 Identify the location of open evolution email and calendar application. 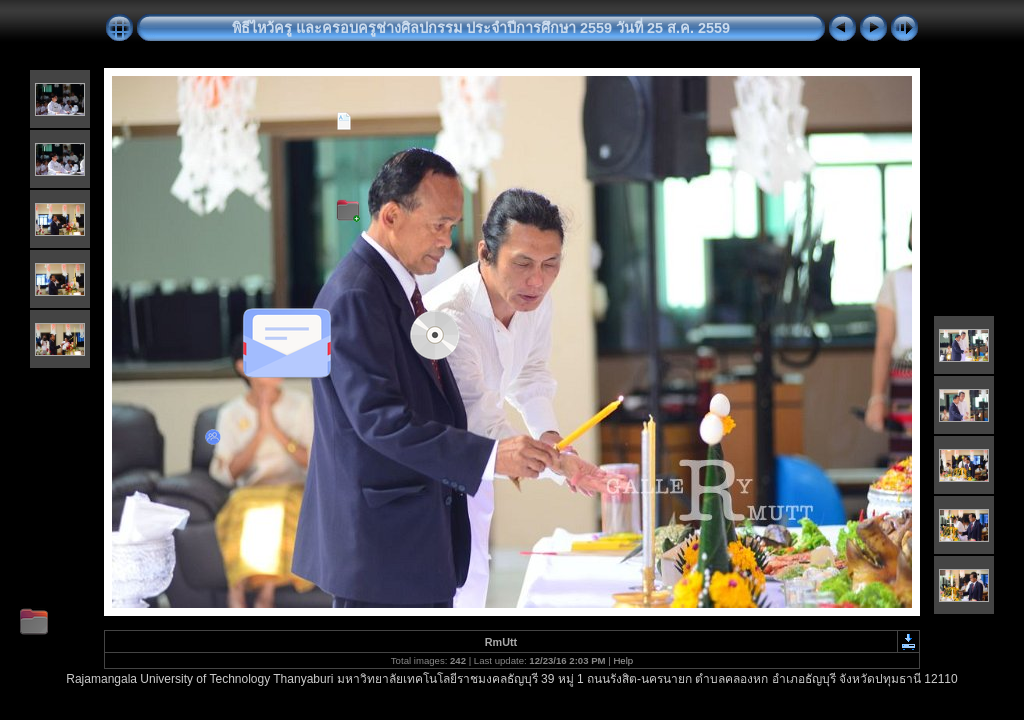
(287, 343).